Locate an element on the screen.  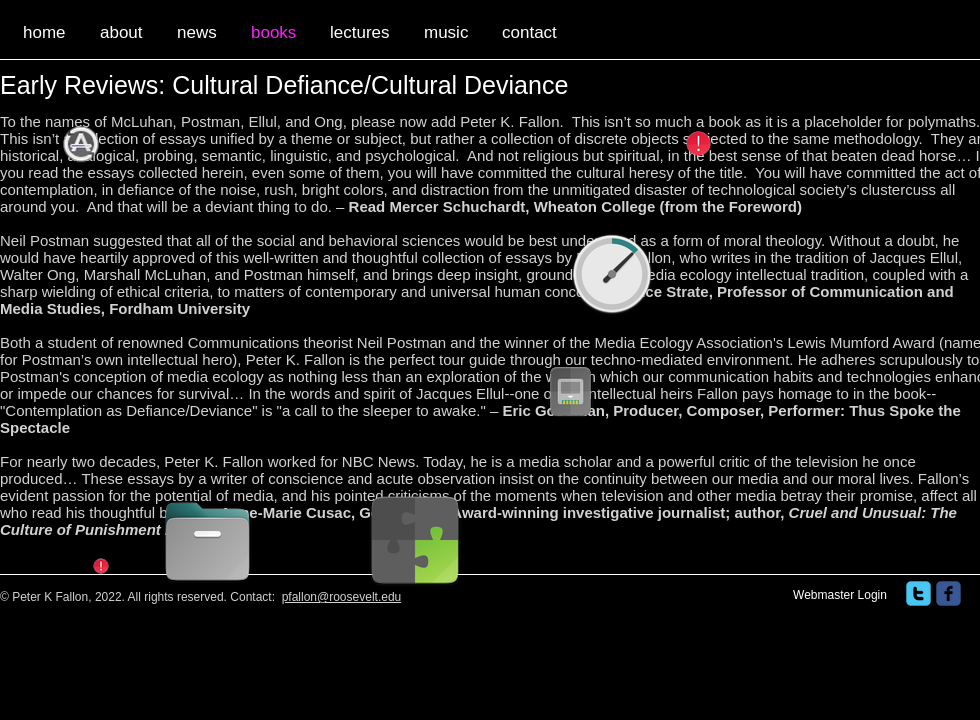
indicates an application error or crash is located at coordinates (698, 143).